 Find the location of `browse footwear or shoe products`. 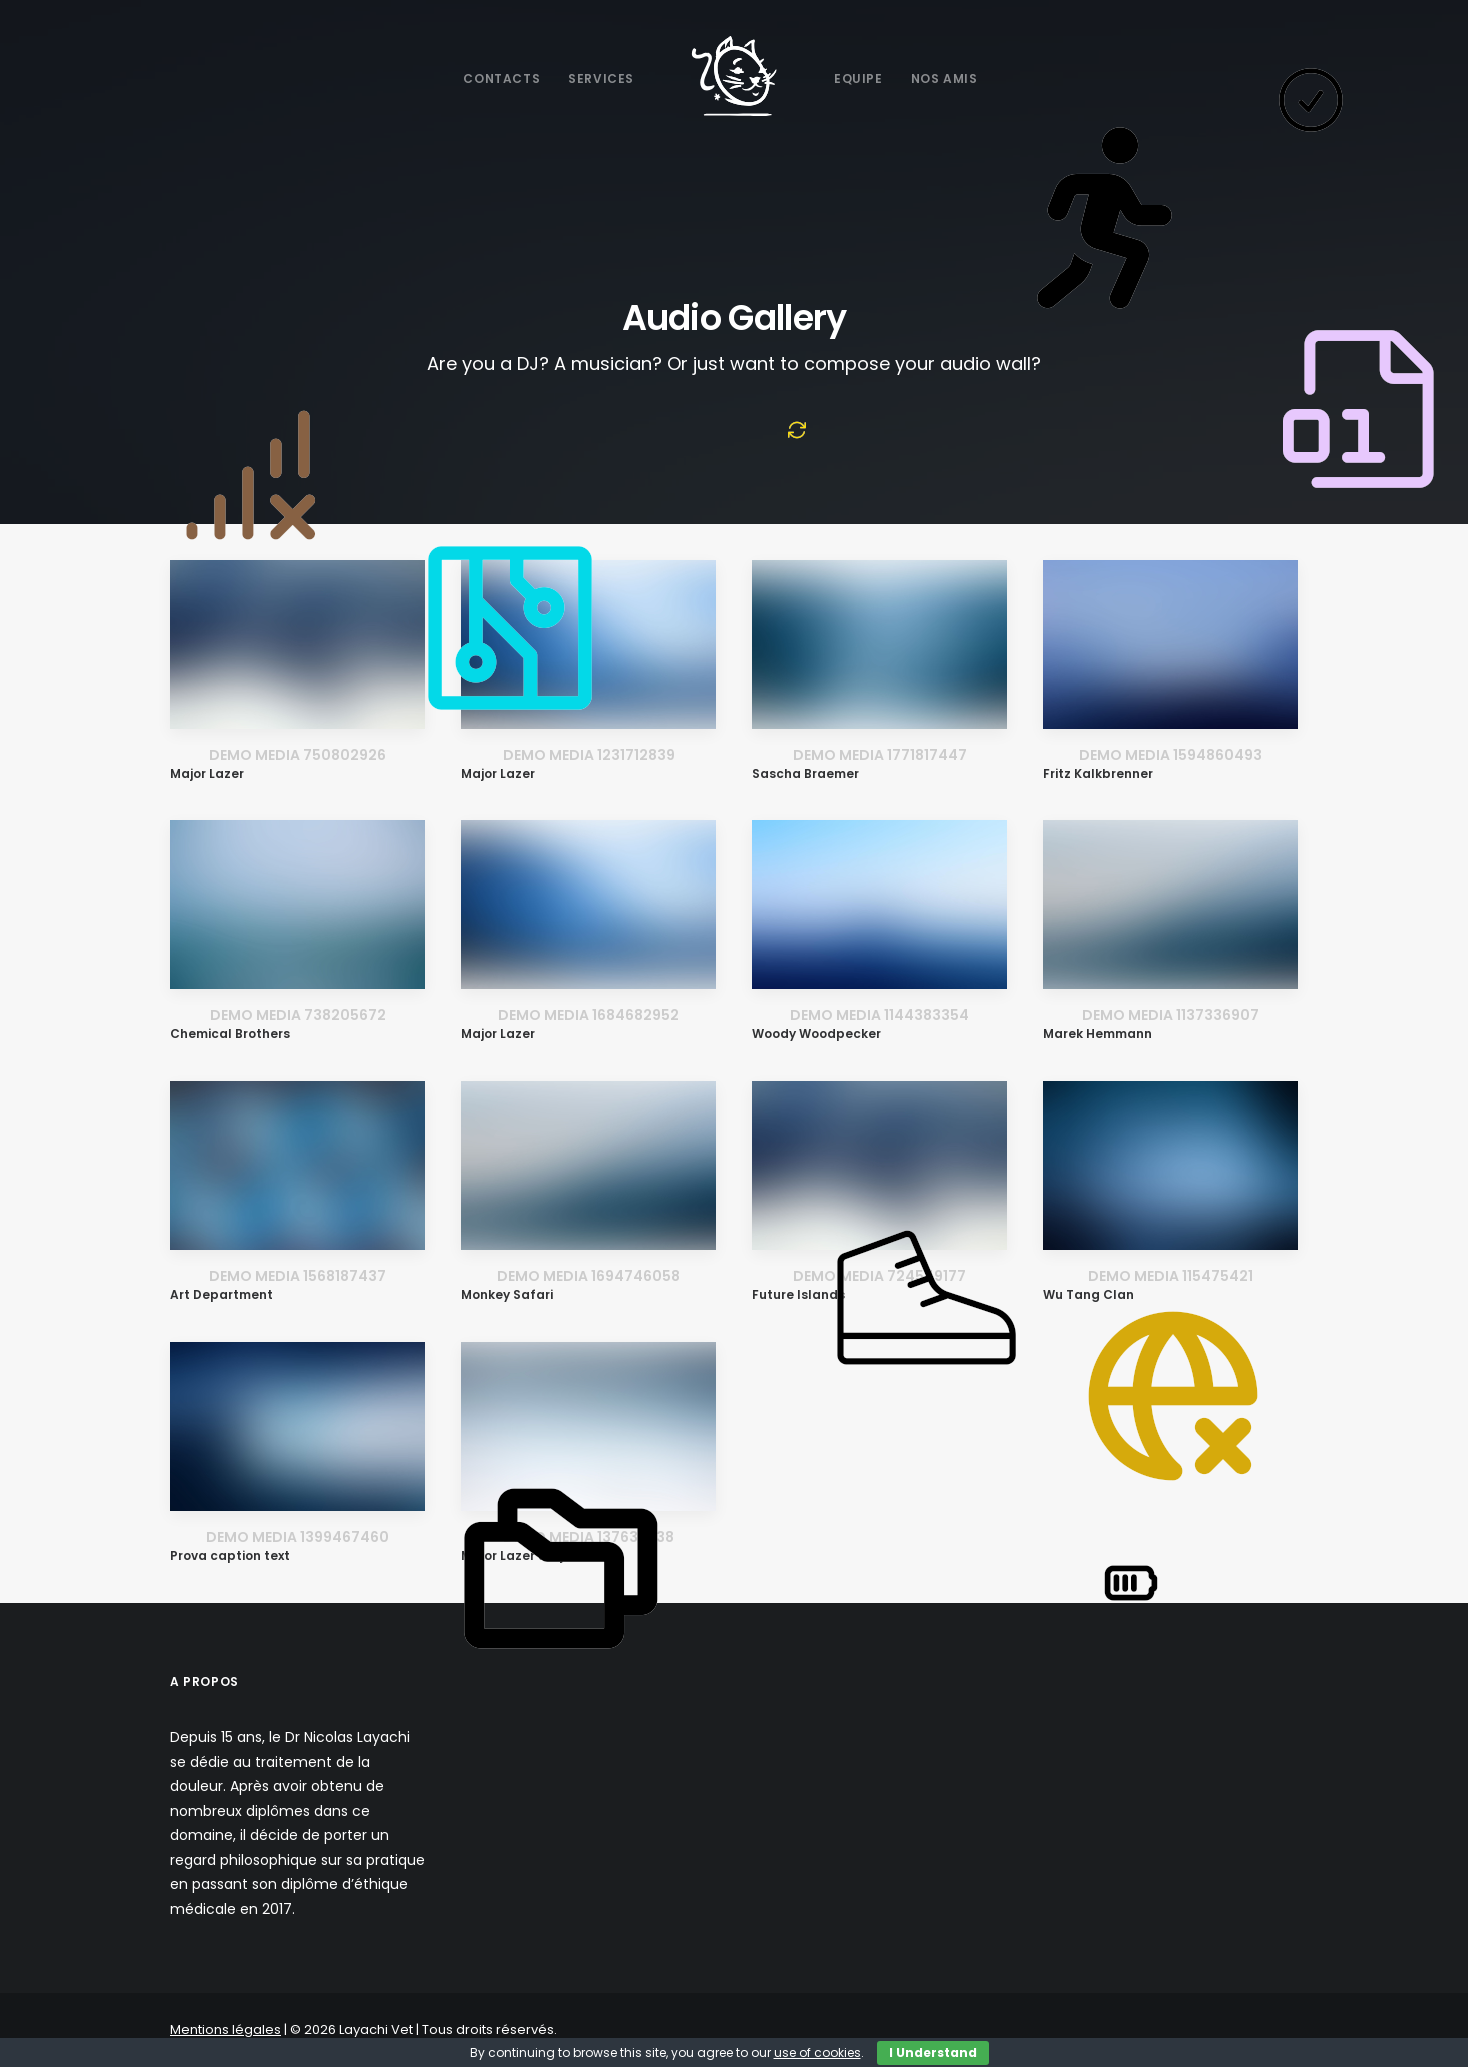

browse footwear or shoe products is located at coordinates (917, 1304).